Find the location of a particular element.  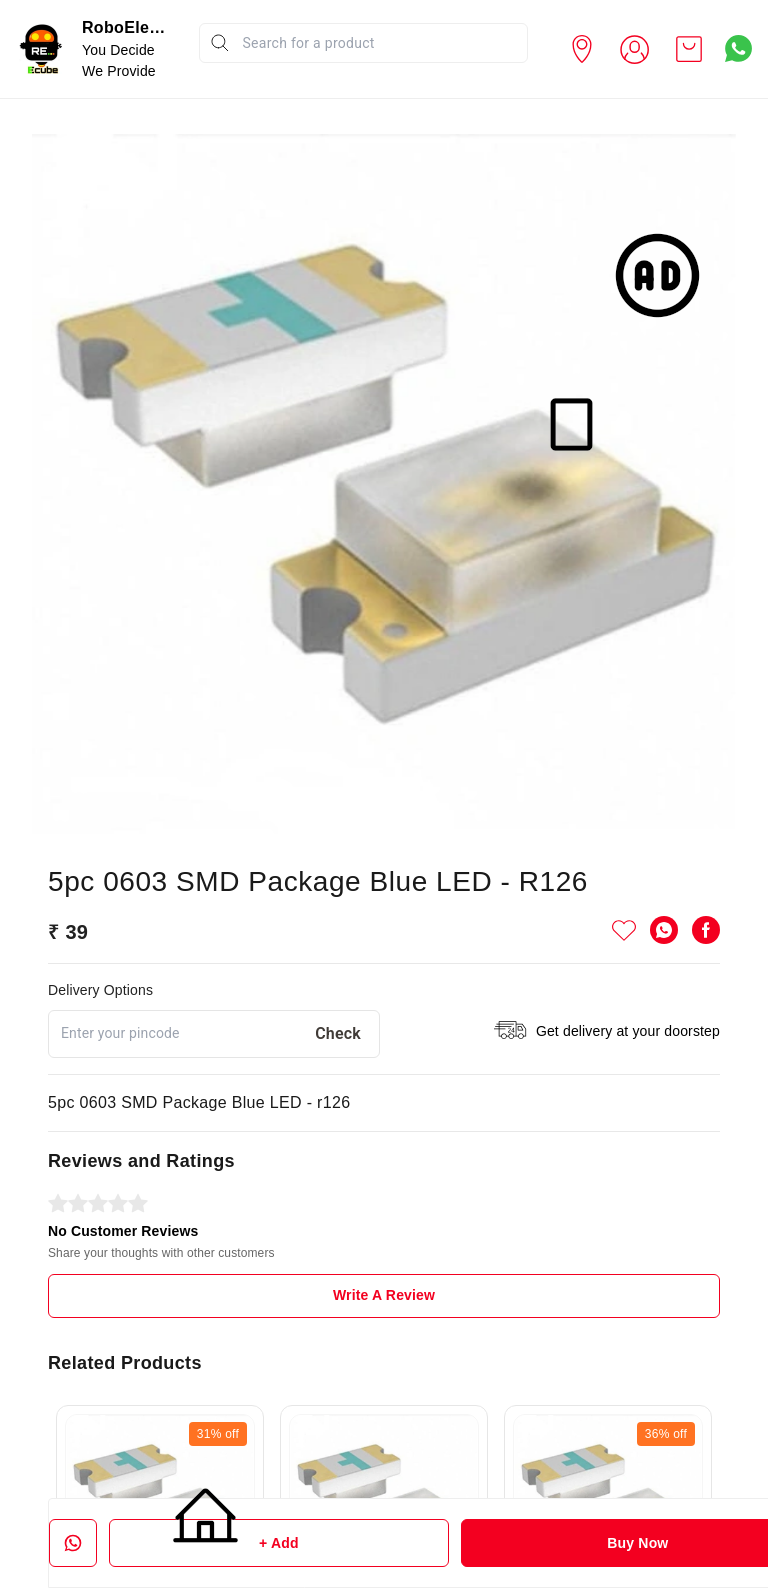

indicates sponsored or advertisement content is located at coordinates (657, 275).